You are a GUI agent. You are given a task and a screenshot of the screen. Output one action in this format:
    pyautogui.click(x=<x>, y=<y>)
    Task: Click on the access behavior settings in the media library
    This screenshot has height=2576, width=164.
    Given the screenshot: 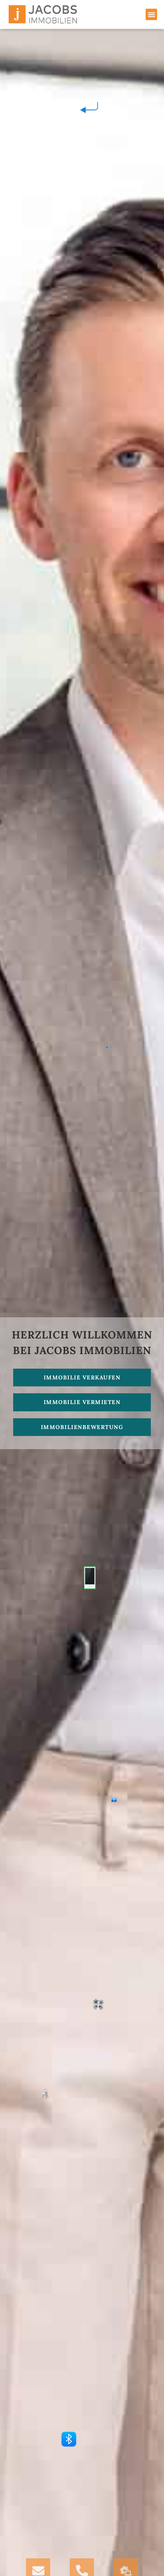 What is the action you would take?
    pyautogui.click(x=98, y=2004)
    